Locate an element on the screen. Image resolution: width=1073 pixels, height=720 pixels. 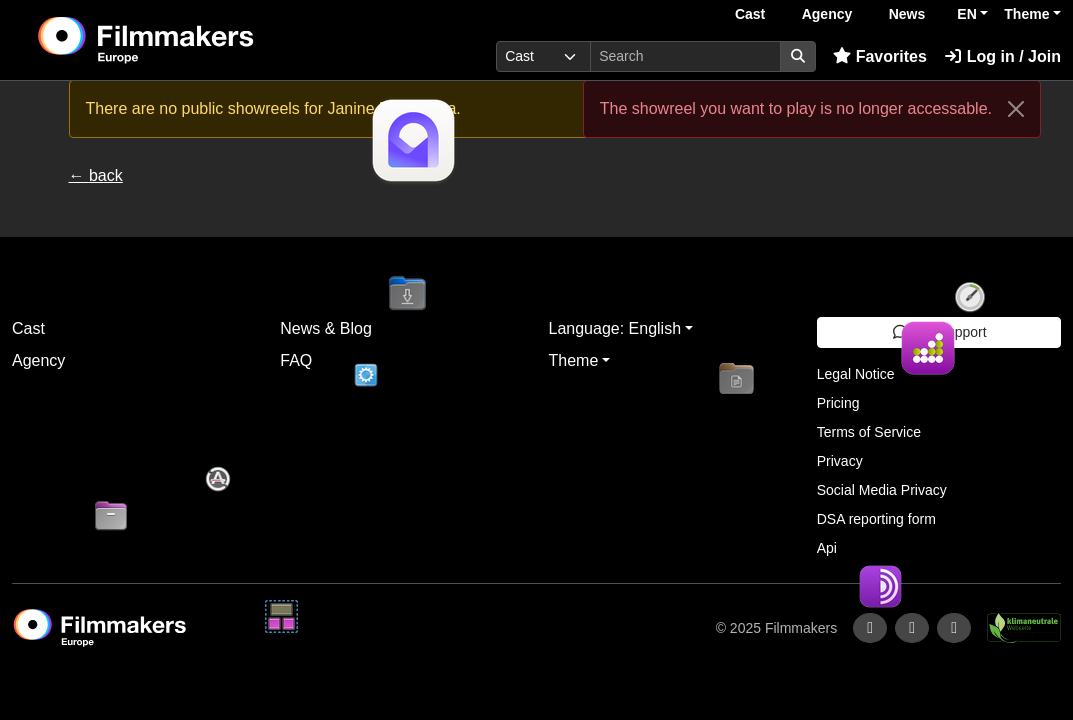
windows executable file (.exe) is located at coordinates (366, 375).